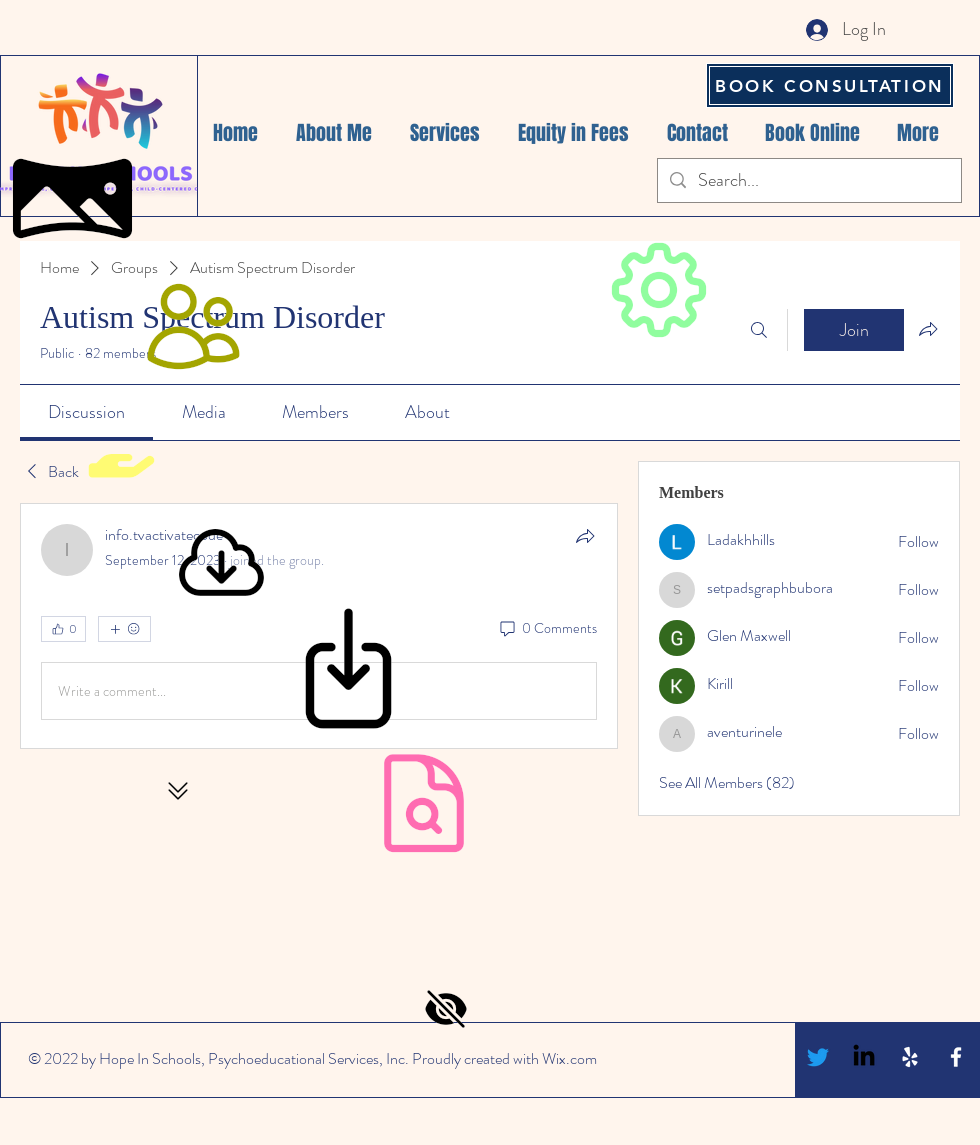  What do you see at coordinates (446, 1009) in the screenshot?
I see `hide password or sensitive content` at bounding box center [446, 1009].